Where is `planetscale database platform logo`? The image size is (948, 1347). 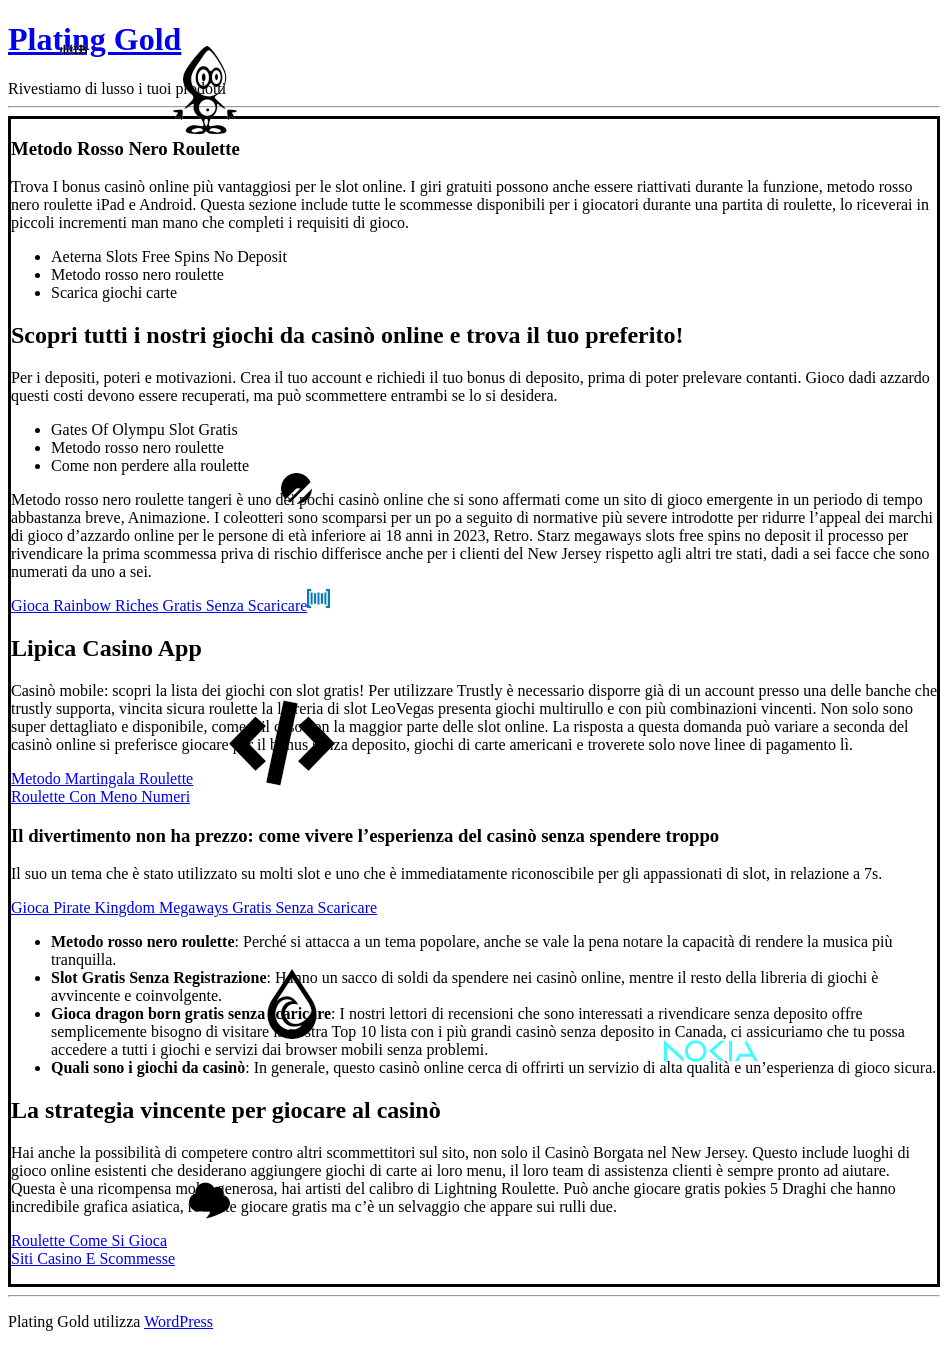
planetscale database platform logo is located at coordinates (296, 488).